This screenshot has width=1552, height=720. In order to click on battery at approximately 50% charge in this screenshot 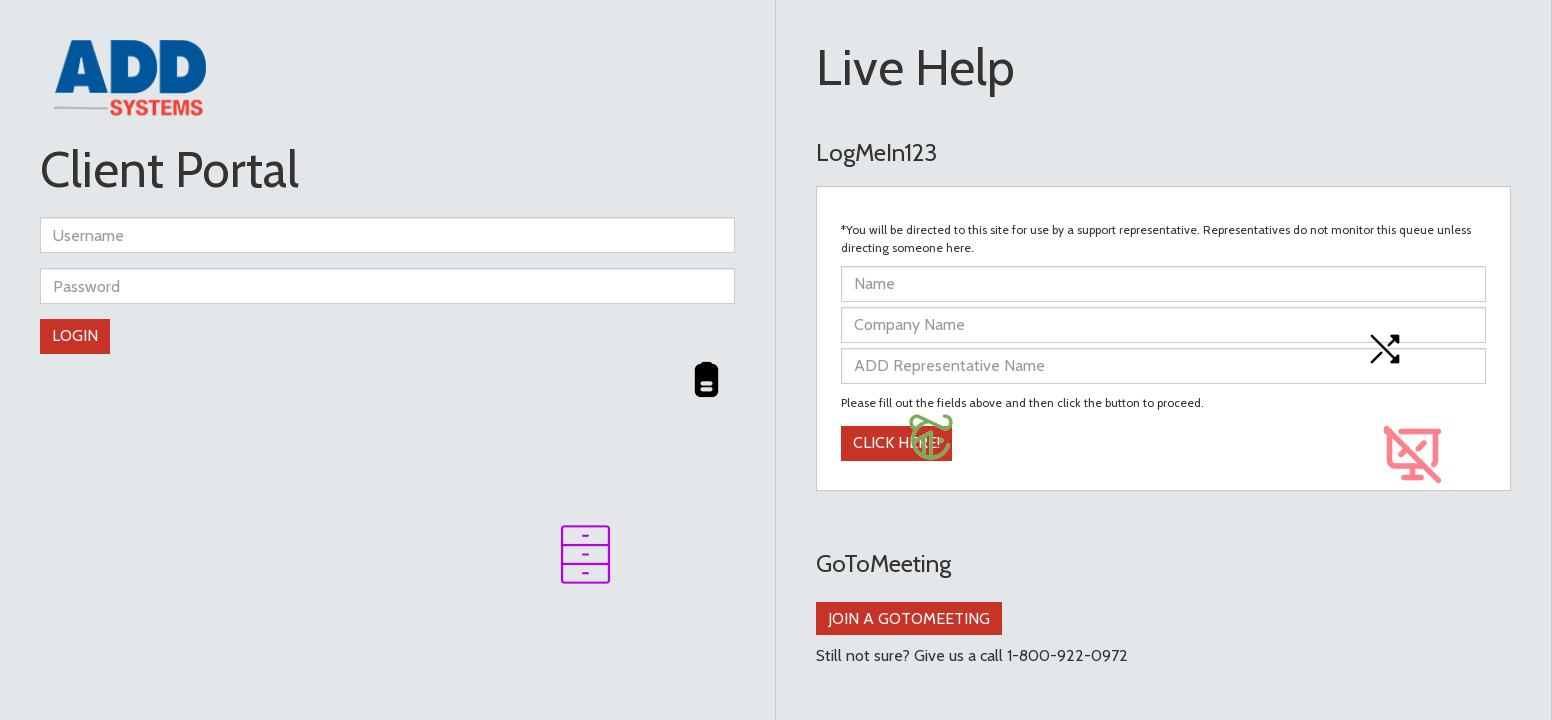, I will do `click(706, 379)`.